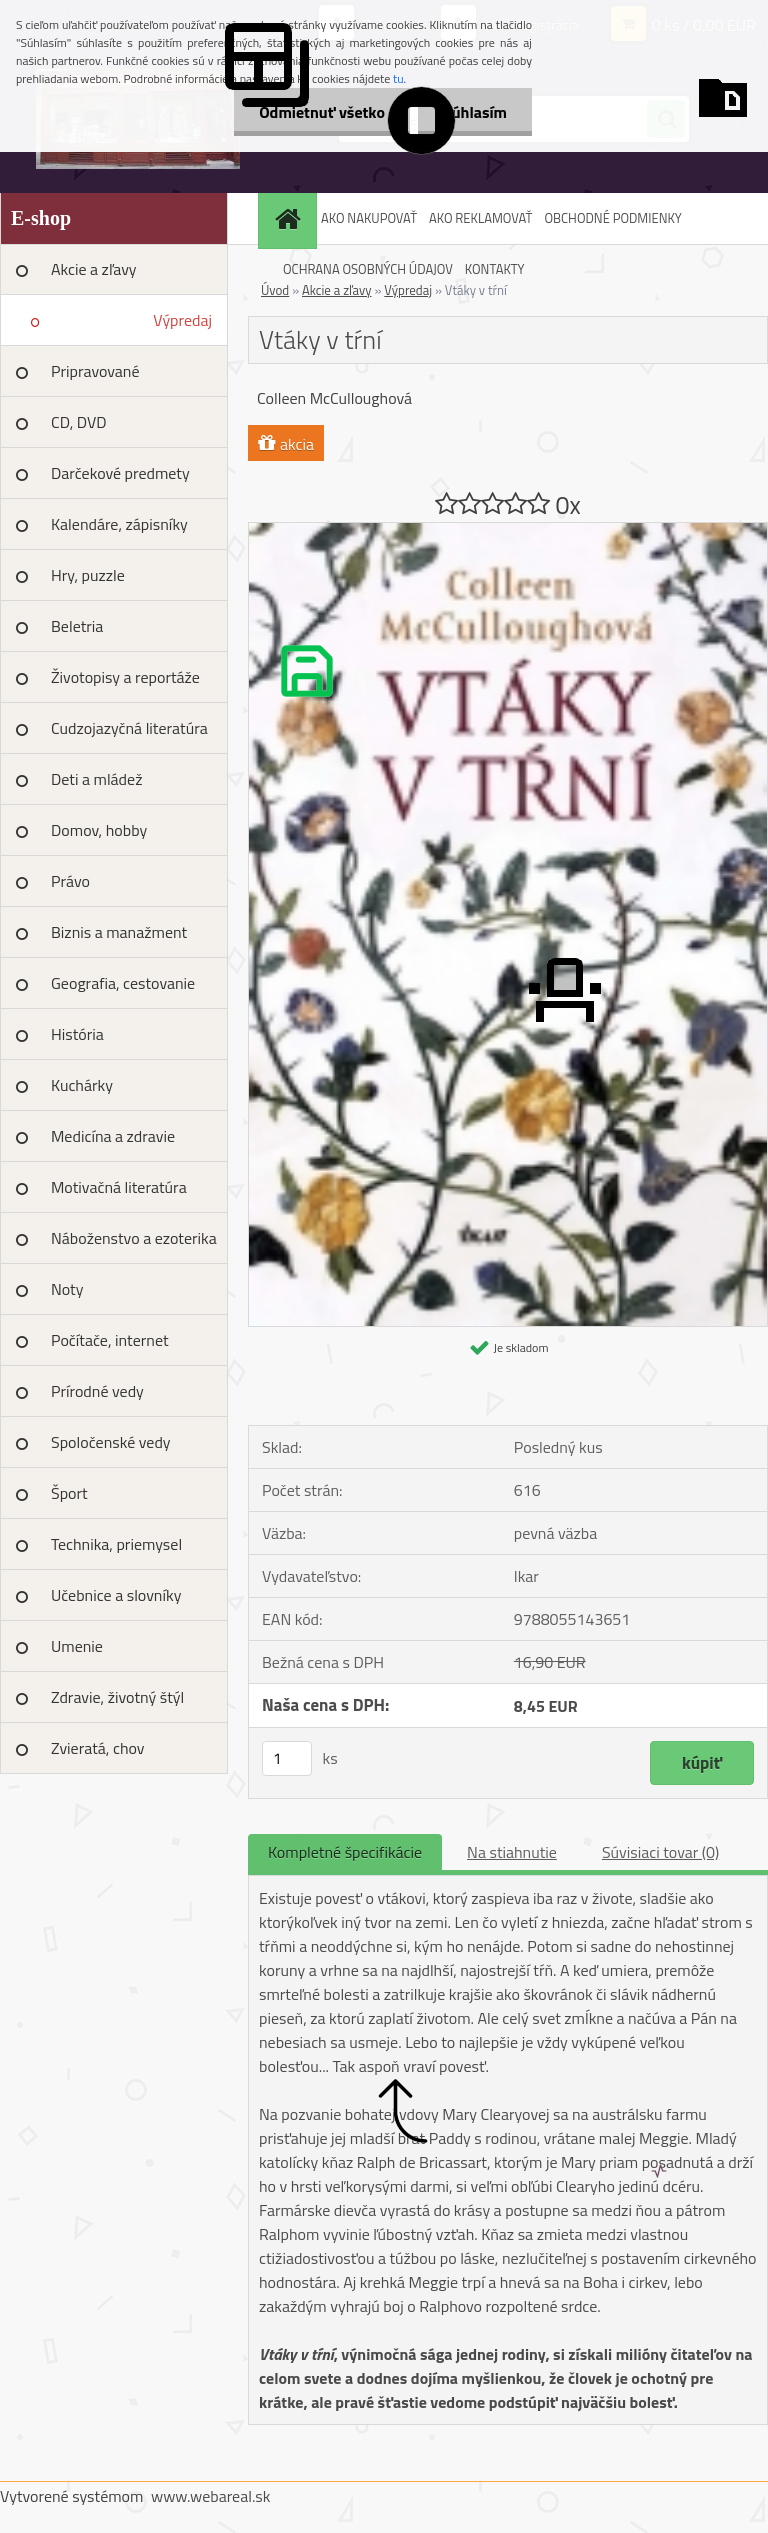 Image resolution: width=768 pixels, height=2533 pixels. I want to click on create a backup of table data, so click(267, 65).